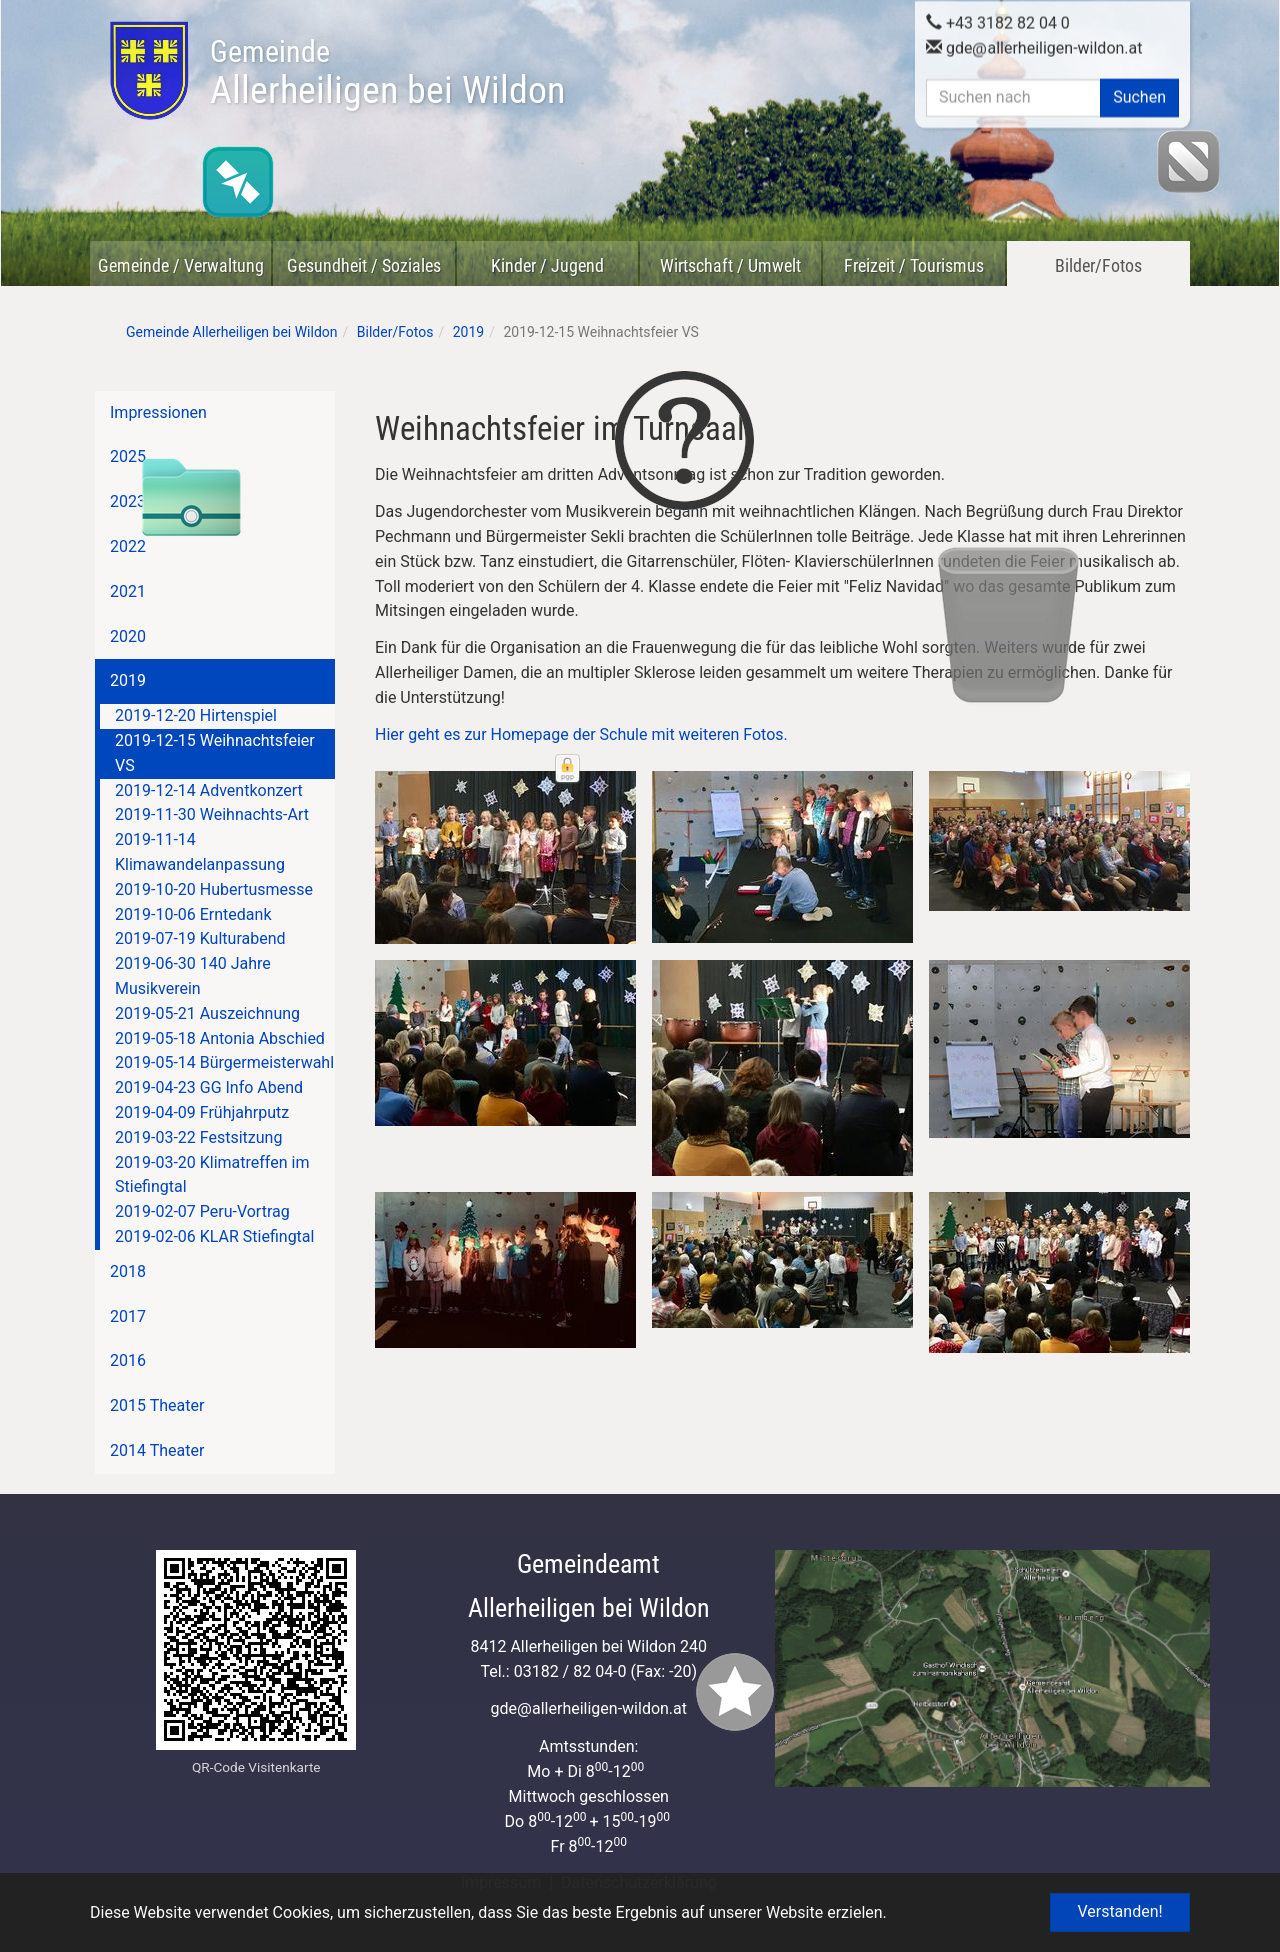 This screenshot has width=1280, height=1952. Describe the element at coordinates (238, 182) in the screenshot. I see `launch gpredict satellite tracking application` at that location.